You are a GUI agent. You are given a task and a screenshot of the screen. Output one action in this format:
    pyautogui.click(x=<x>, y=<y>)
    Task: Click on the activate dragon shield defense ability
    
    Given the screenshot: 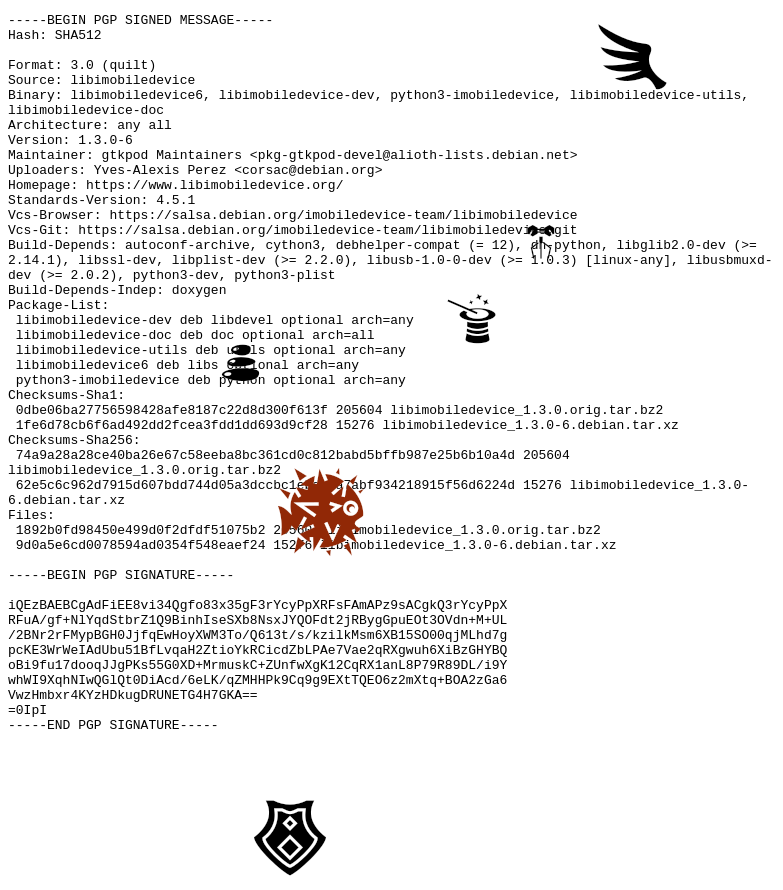 What is the action you would take?
    pyautogui.click(x=290, y=838)
    